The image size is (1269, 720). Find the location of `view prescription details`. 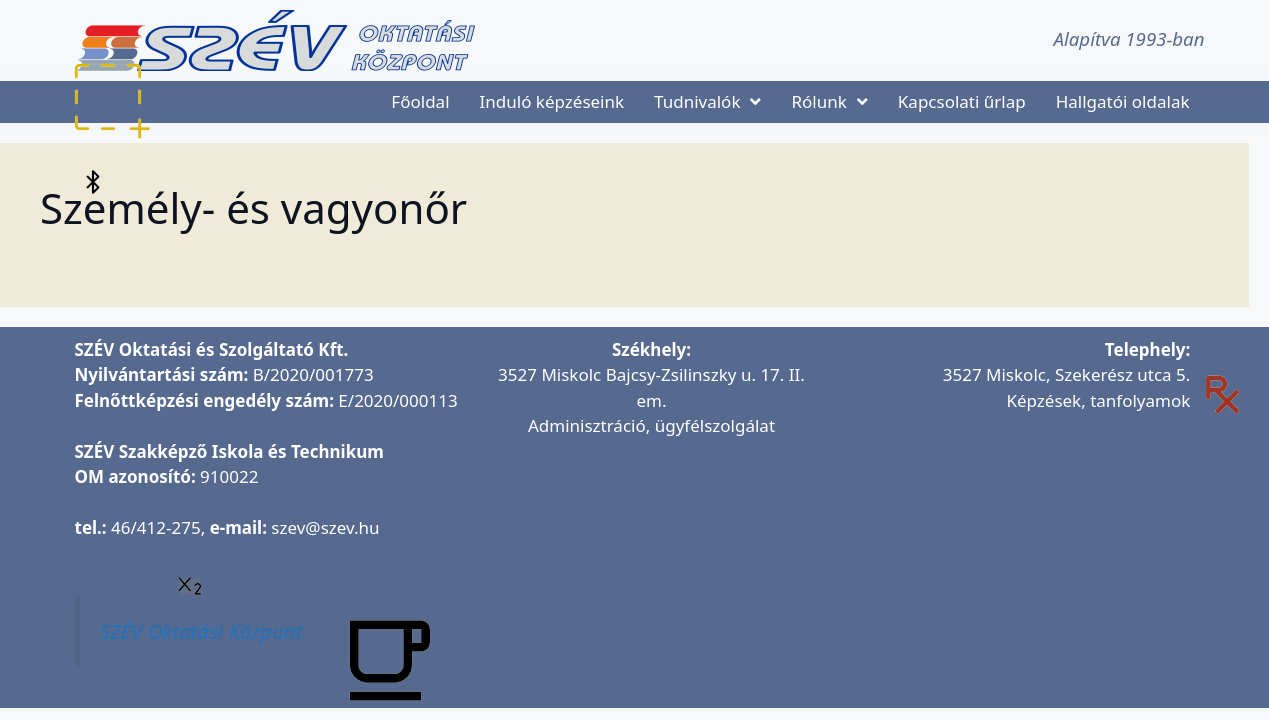

view prescription details is located at coordinates (1222, 394).